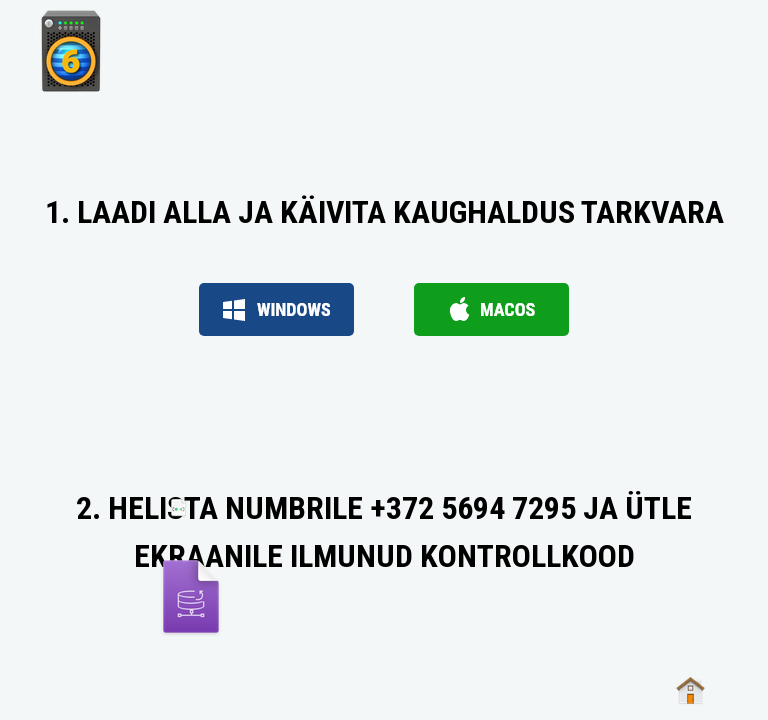 The height and width of the screenshot is (720, 768). I want to click on kexi database project shortcut file, so click(191, 598).